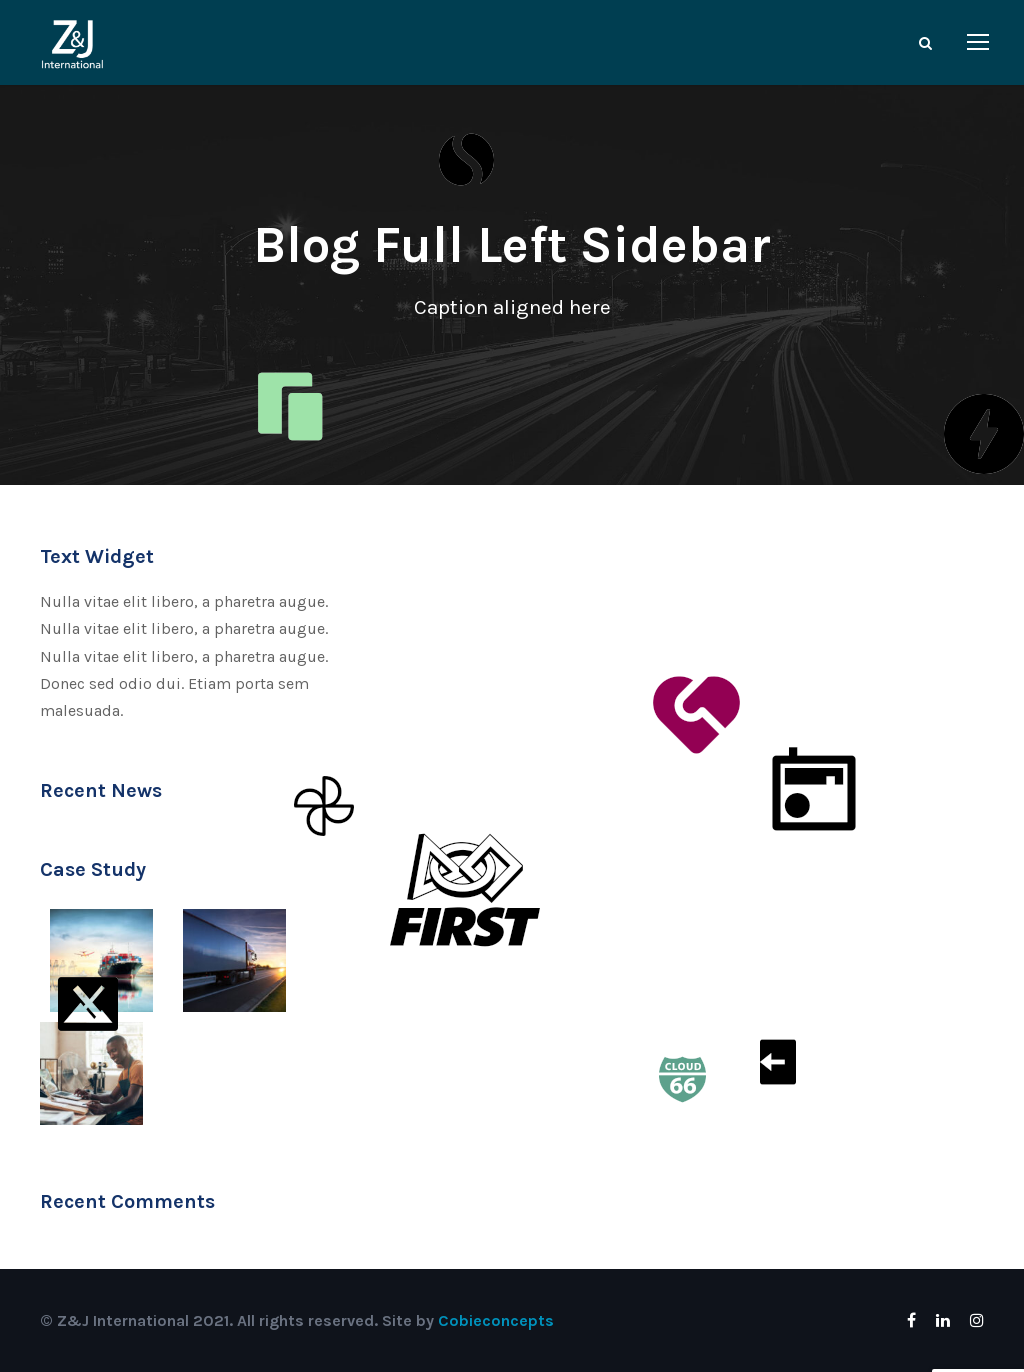 The width and height of the screenshot is (1024, 1372). Describe the element at coordinates (696, 714) in the screenshot. I see `access customer service or support` at that location.